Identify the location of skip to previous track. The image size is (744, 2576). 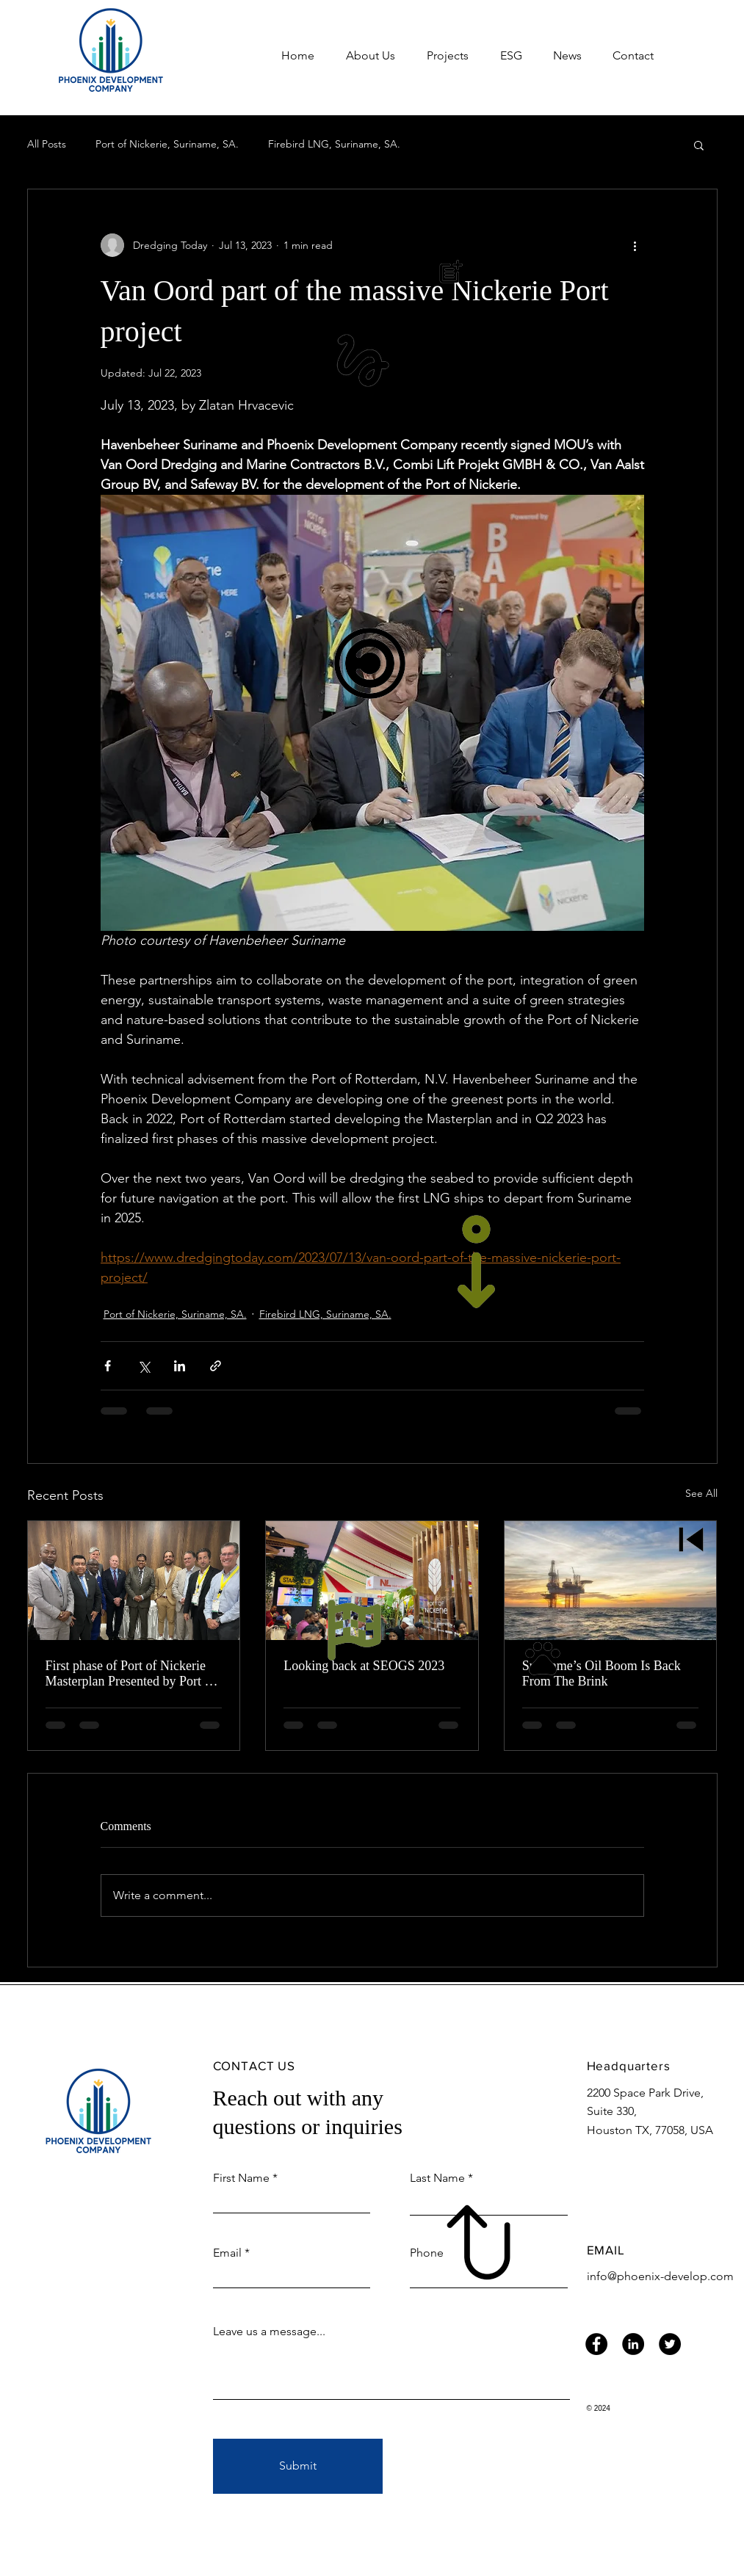
(691, 1539).